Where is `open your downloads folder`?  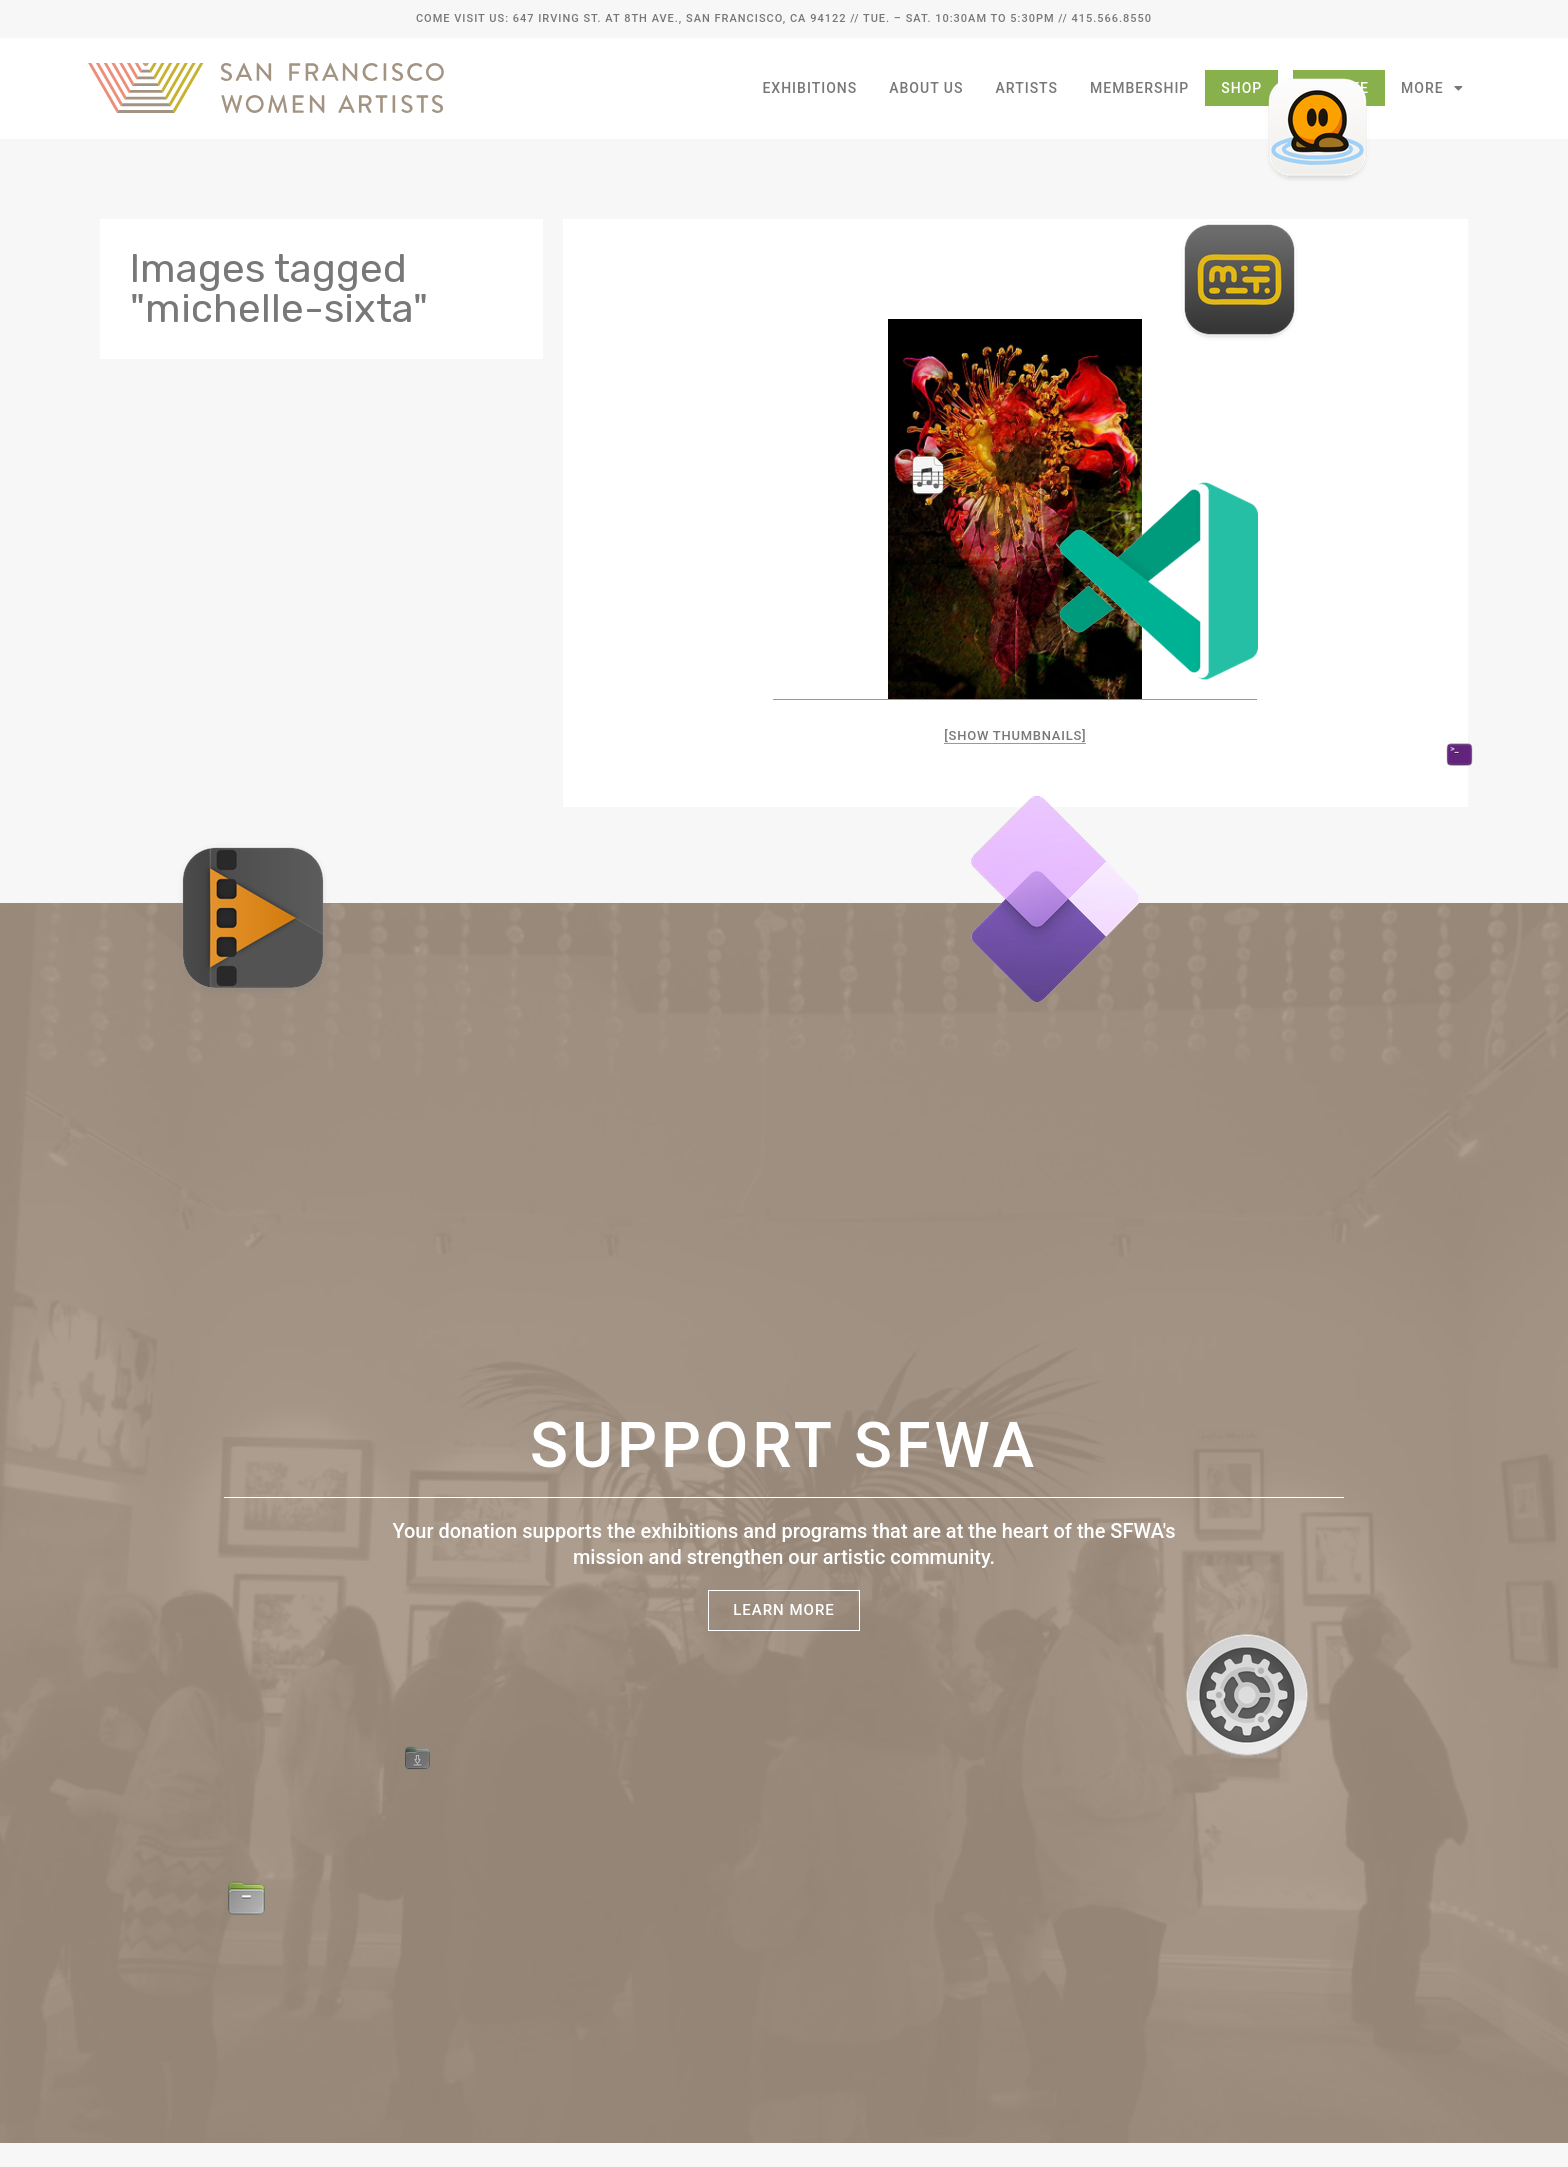
open your downloads folder is located at coordinates (417, 1757).